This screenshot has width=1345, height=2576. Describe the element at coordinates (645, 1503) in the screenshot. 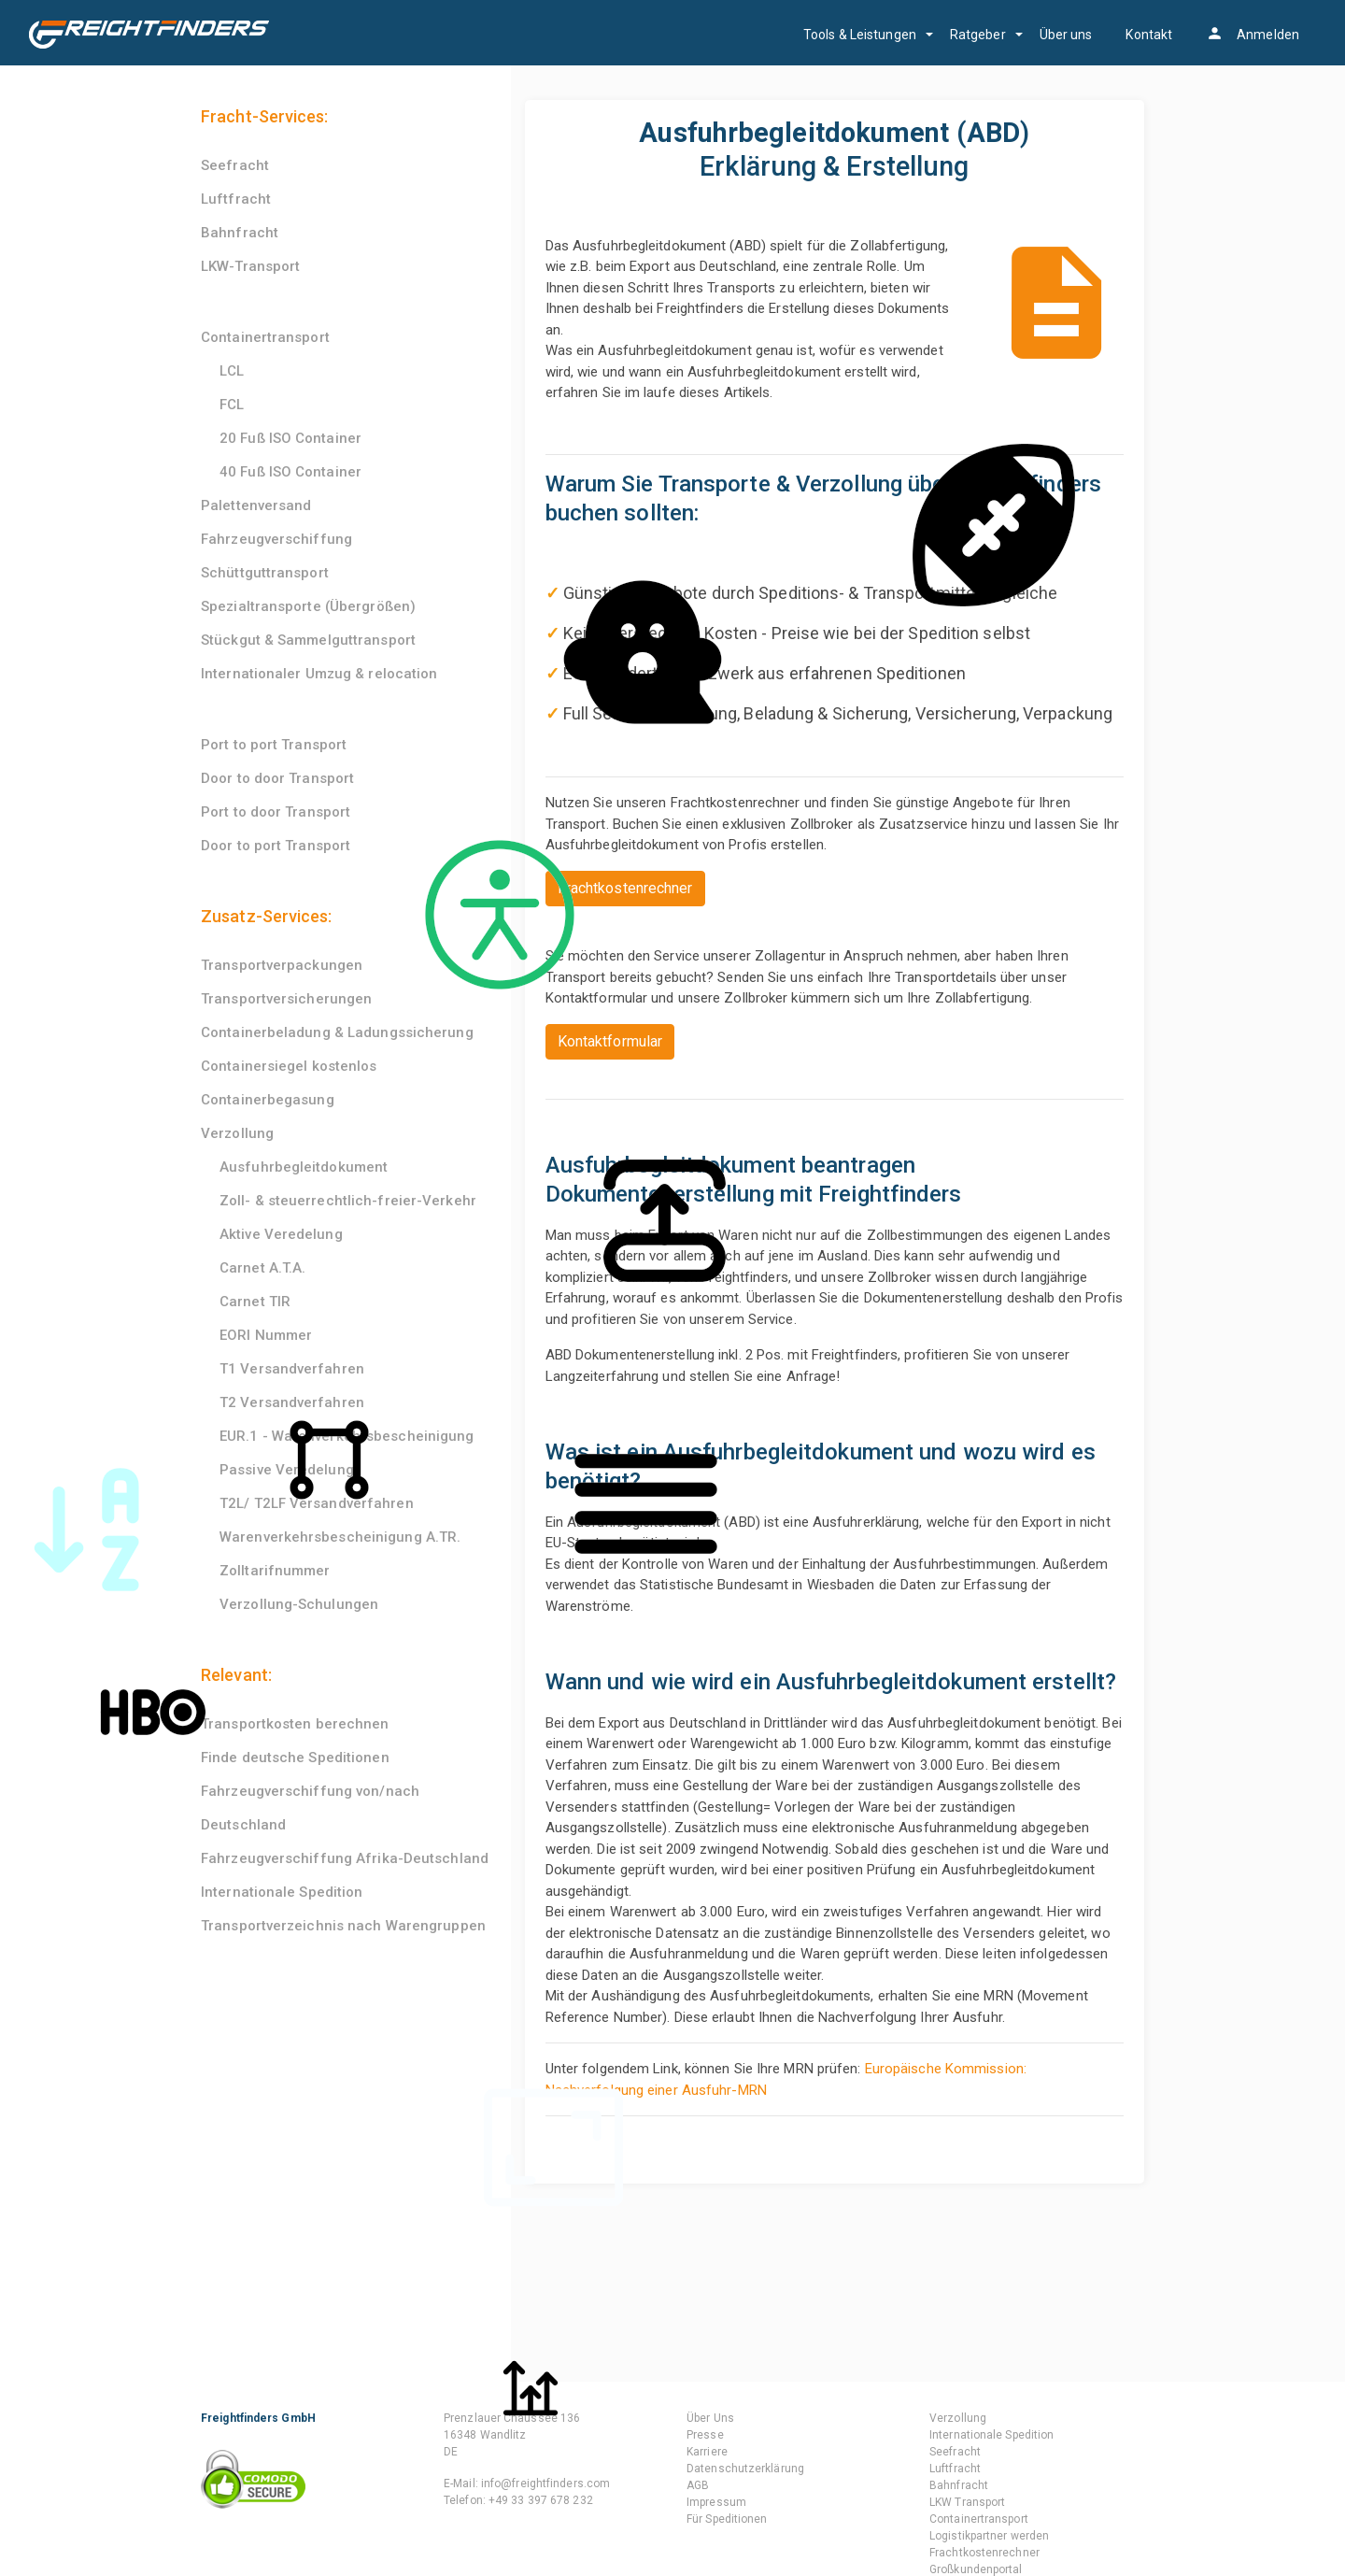

I see `justify text alignment` at that location.